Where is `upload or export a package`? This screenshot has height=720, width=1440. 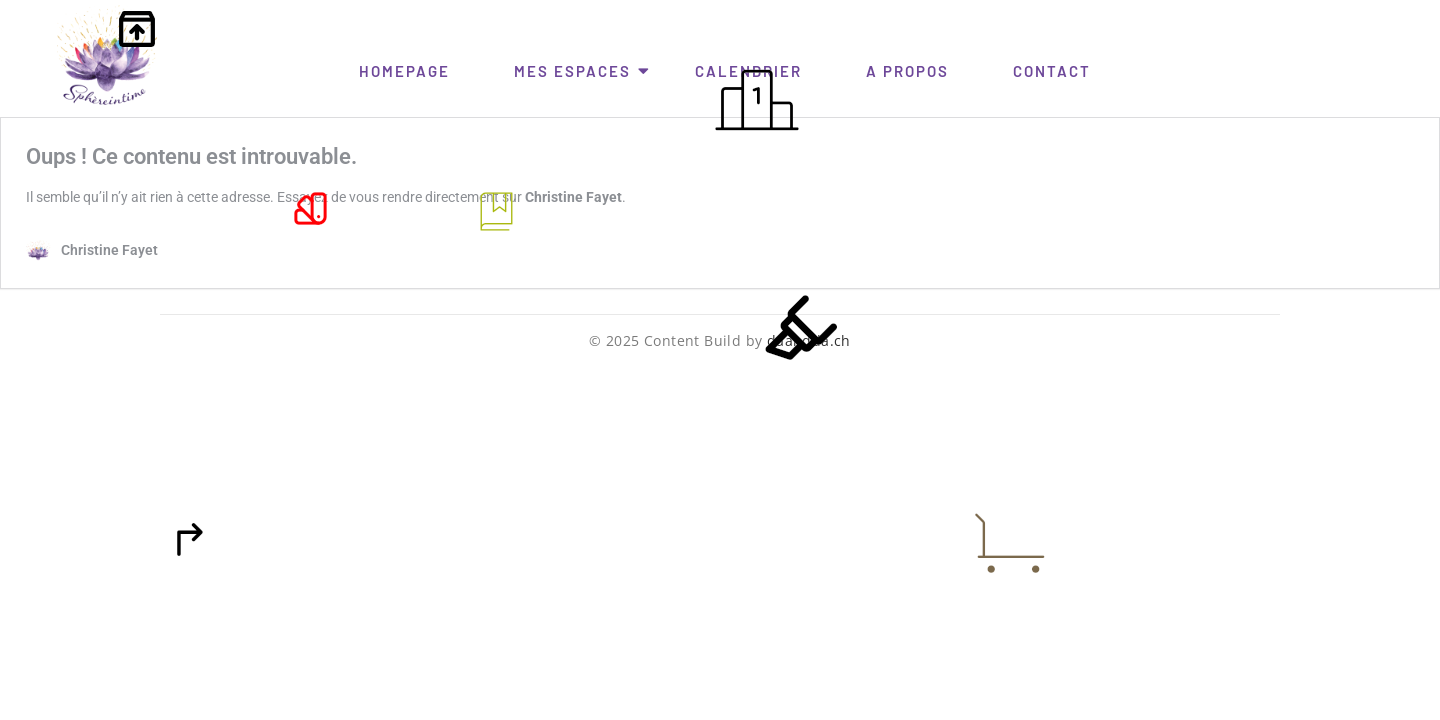
upload or export a package is located at coordinates (137, 29).